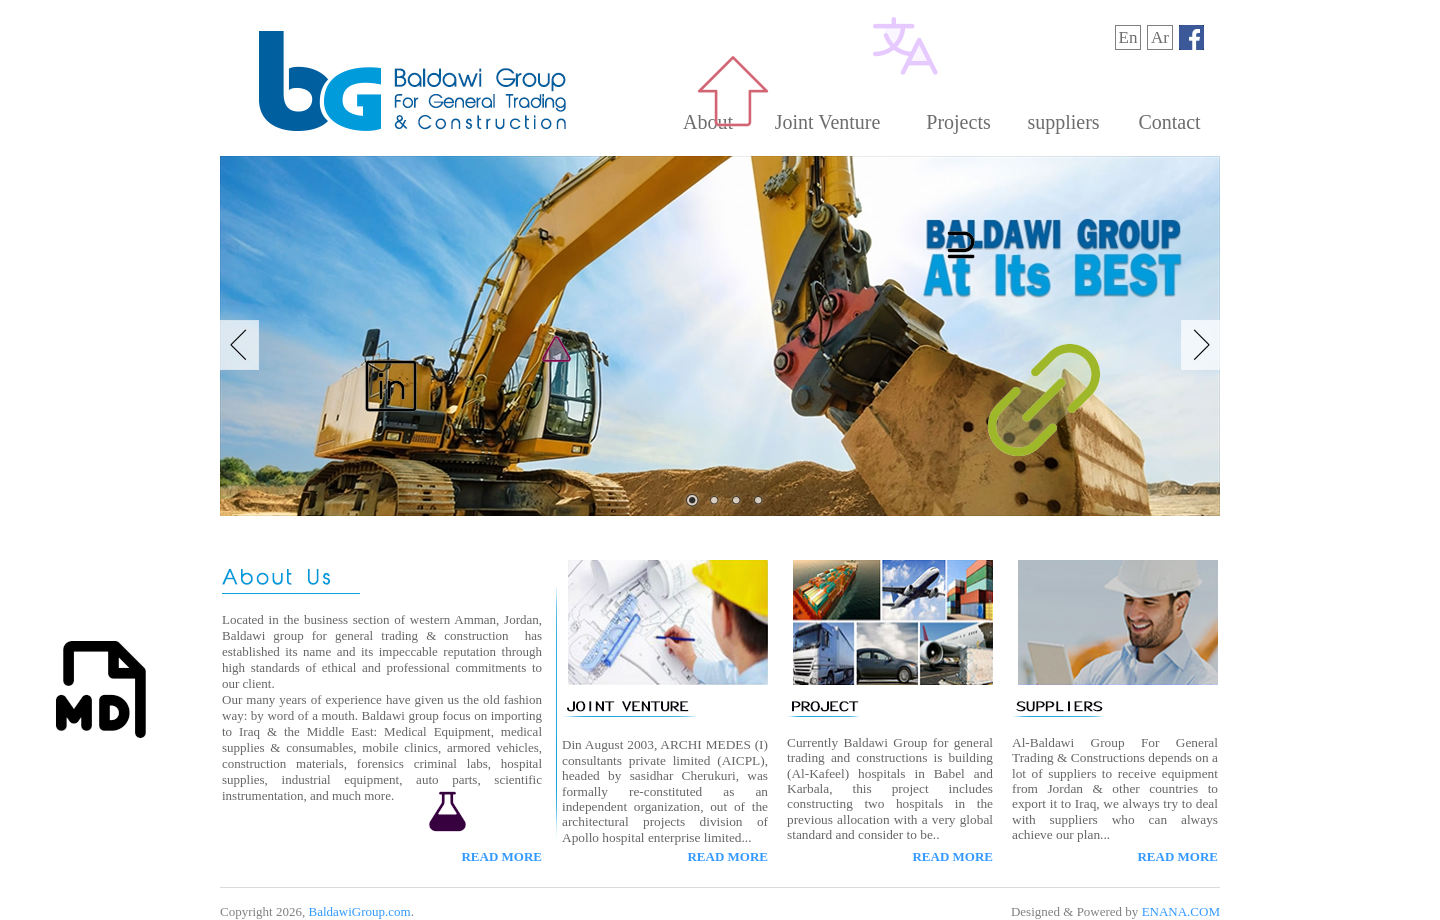  Describe the element at coordinates (447, 811) in the screenshot. I see `access lab or experimental features` at that location.